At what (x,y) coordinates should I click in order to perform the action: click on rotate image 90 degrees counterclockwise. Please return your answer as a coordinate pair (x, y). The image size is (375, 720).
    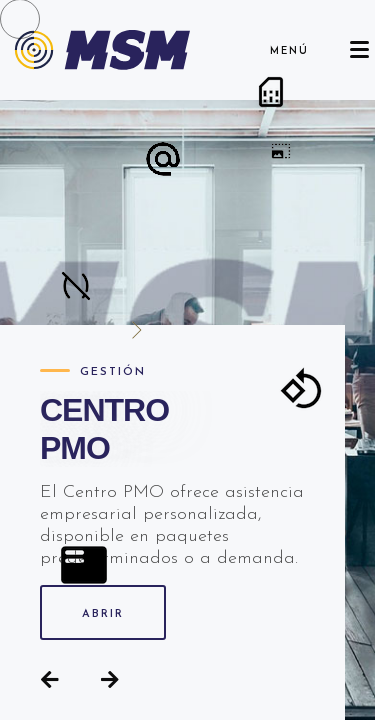
    Looking at the image, I should click on (302, 389).